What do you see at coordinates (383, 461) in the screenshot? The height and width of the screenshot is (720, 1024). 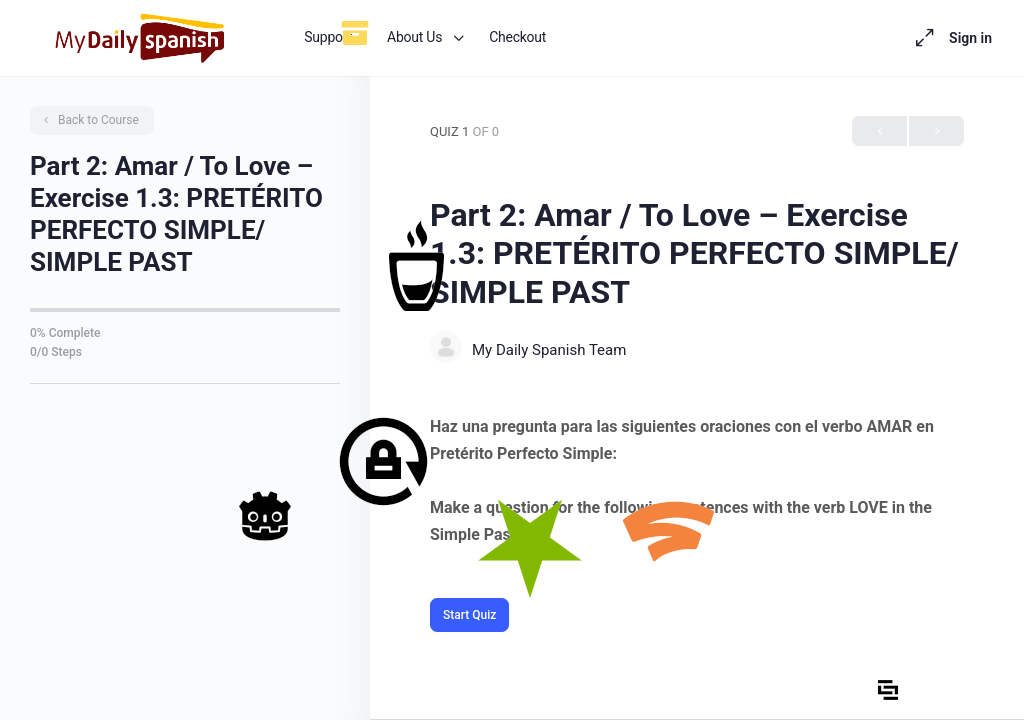 I see `screen rotation is locked` at bounding box center [383, 461].